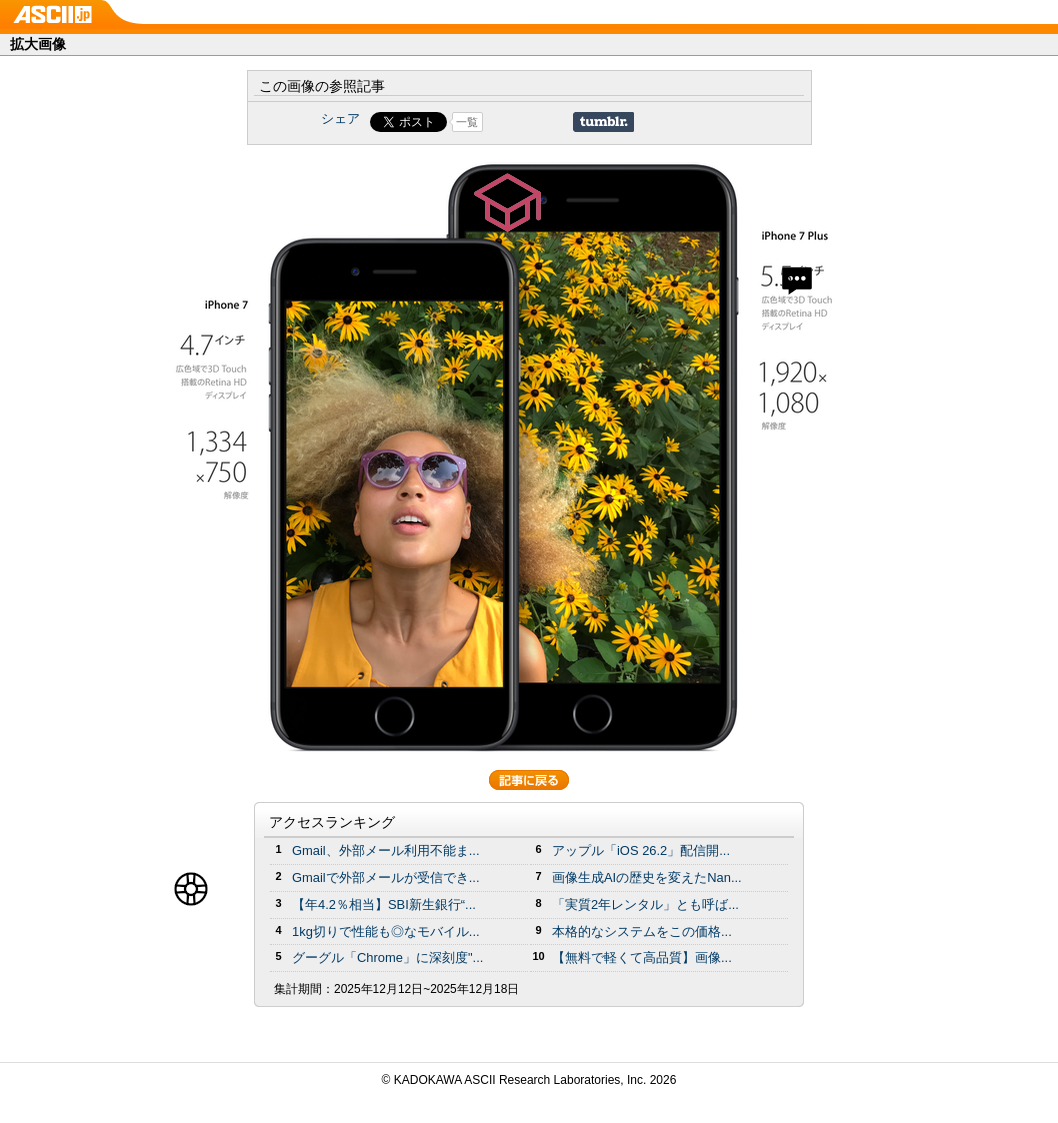 The width and height of the screenshot is (1058, 1123). Describe the element at coordinates (797, 281) in the screenshot. I see `open chat or messaging` at that location.